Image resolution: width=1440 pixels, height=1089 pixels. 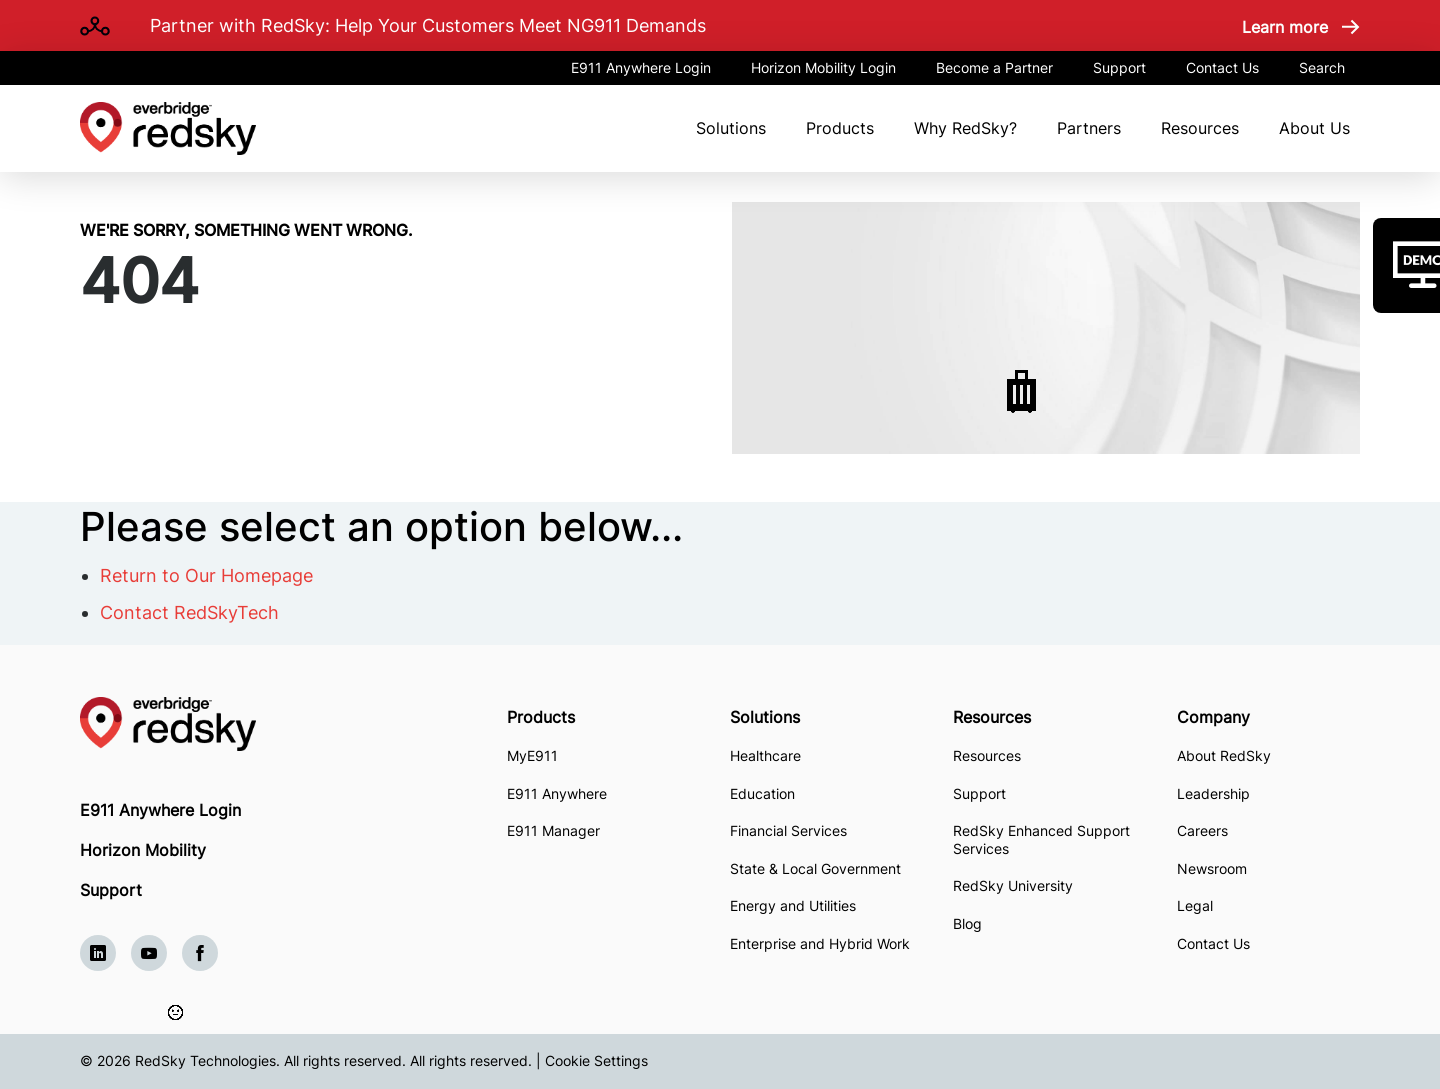 I want to click on indicates neutral feedback or rating, so click(x=175, y=1012).